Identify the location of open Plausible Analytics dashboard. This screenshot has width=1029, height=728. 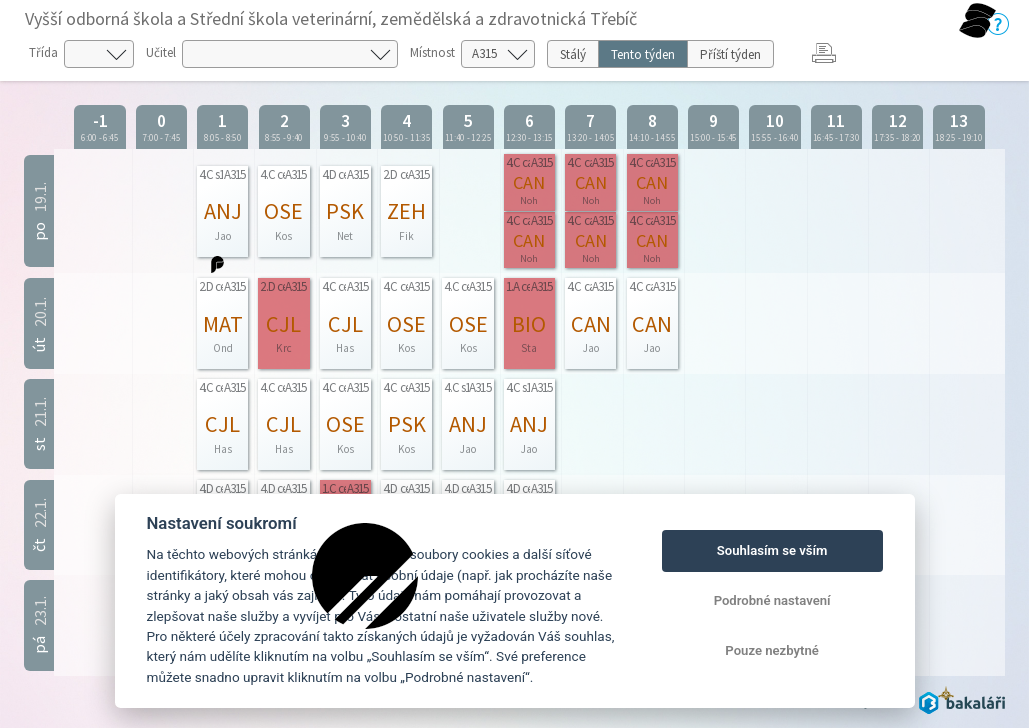
(217, 264).